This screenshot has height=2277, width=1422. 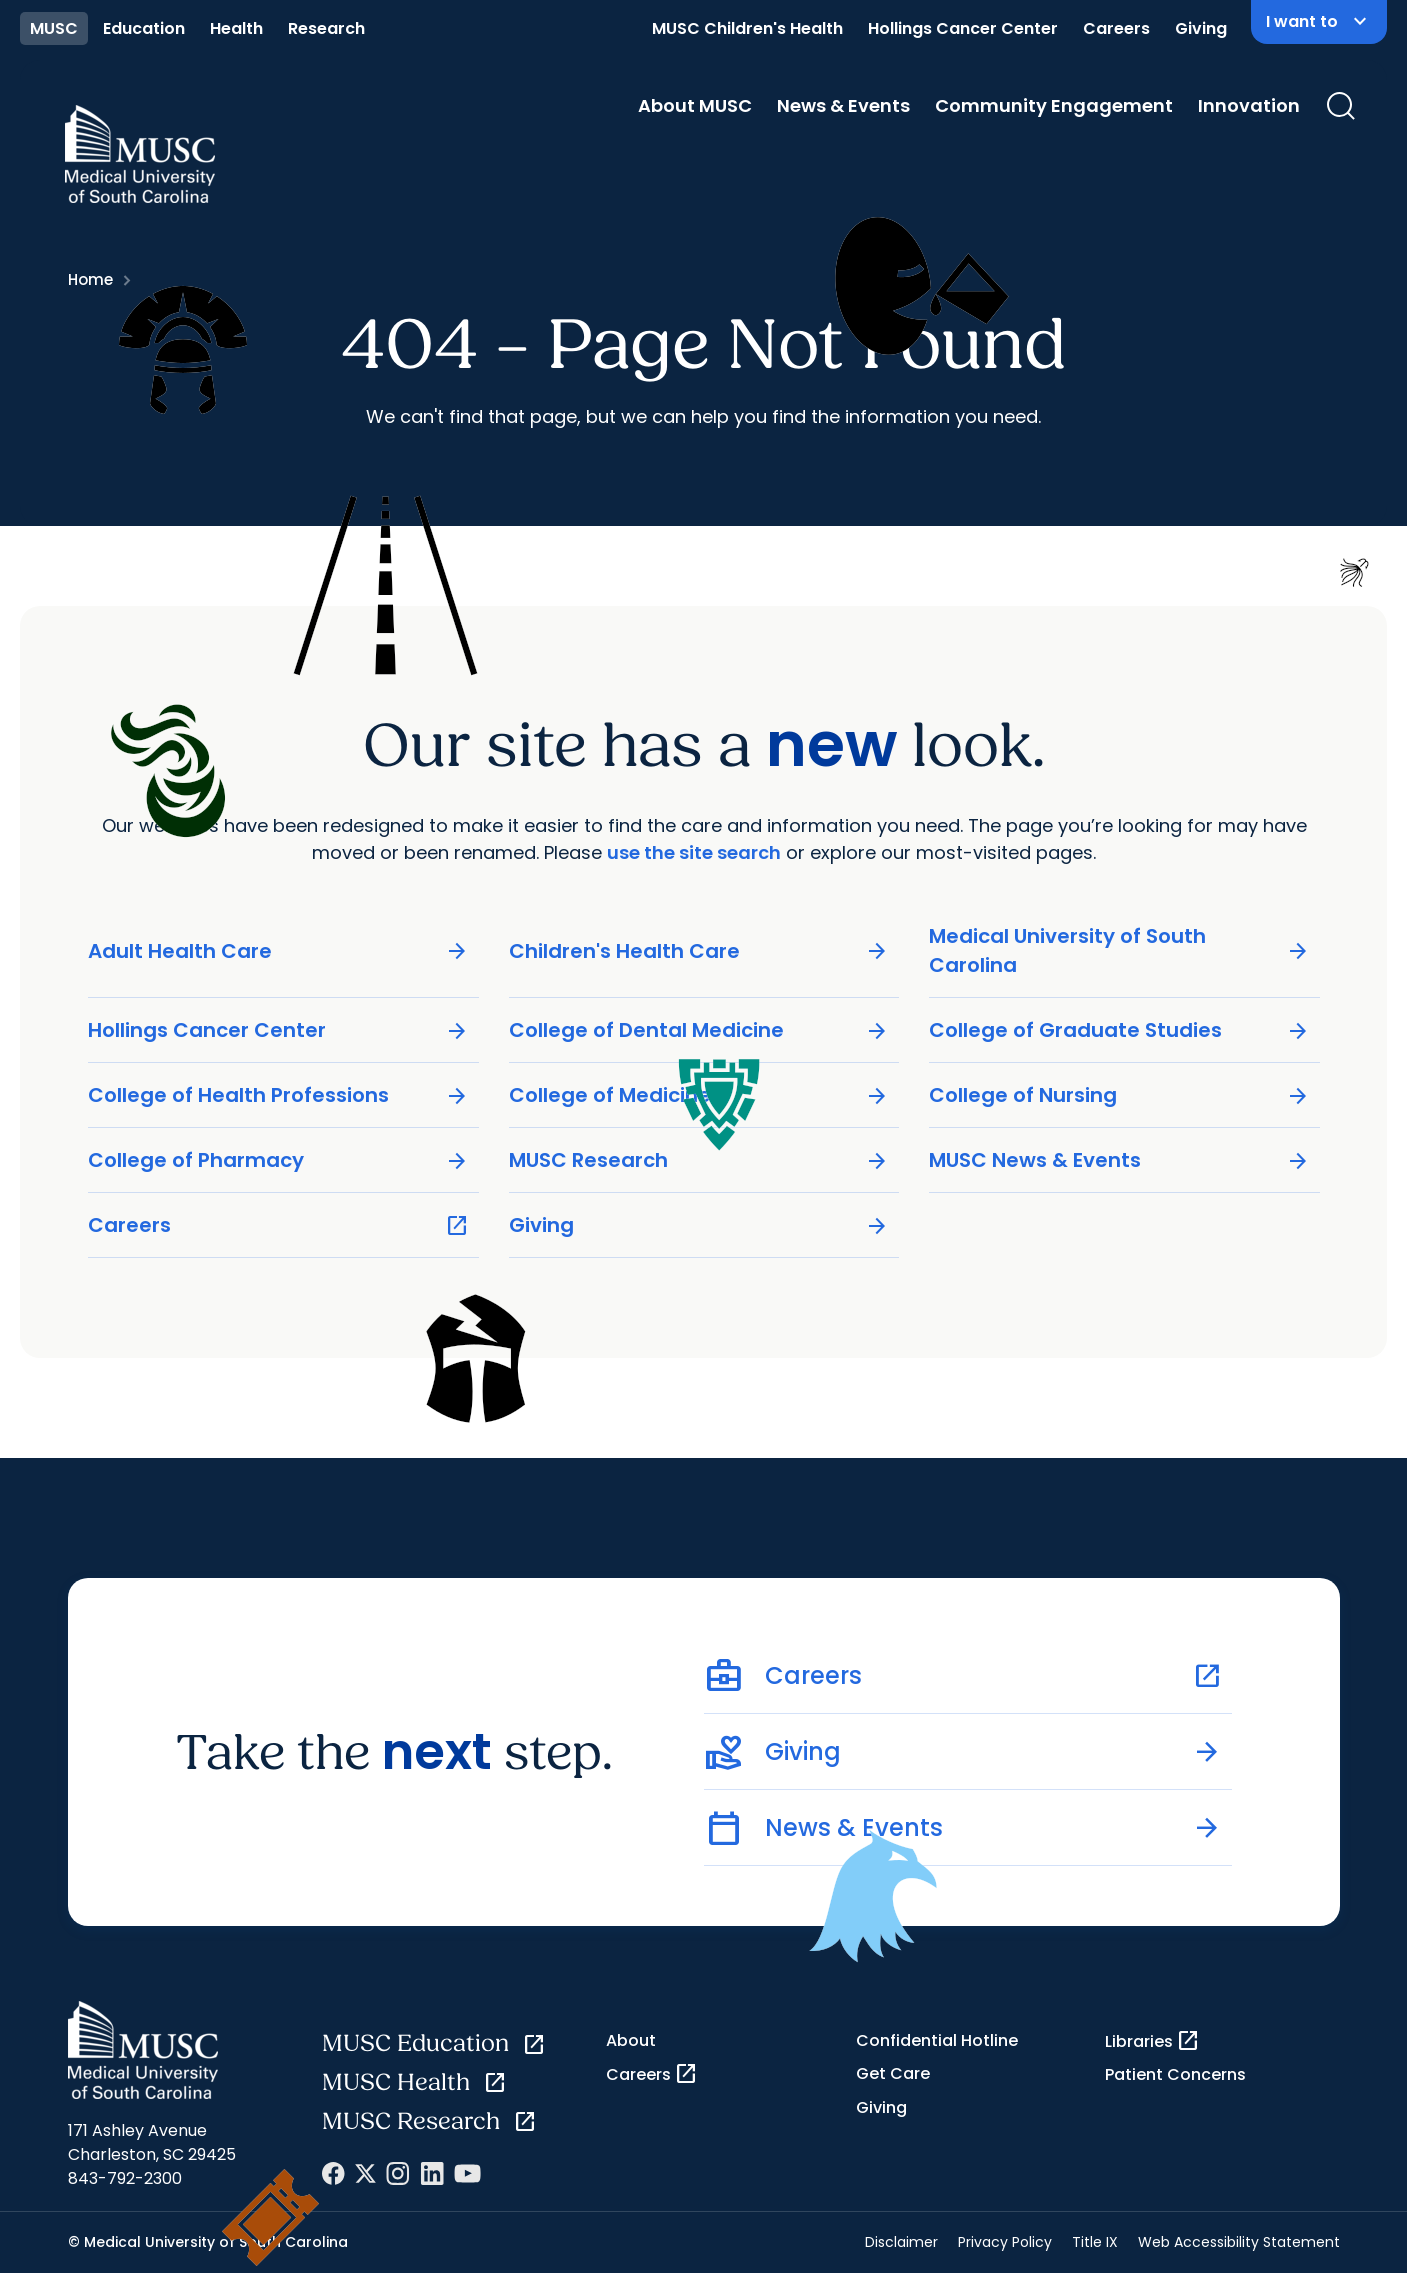 What do you see at coordinates (475, 1359) in the screenshot?
I see `indicates damaged or broken armor status` at bounding box center [475, 1359].